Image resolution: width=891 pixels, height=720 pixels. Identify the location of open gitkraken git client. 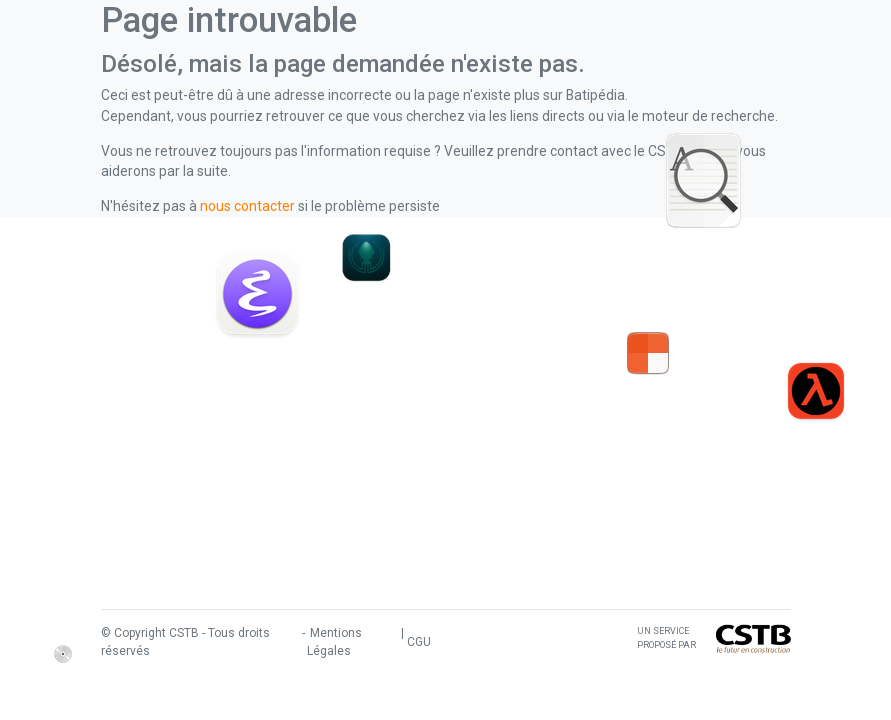
(366, 257).